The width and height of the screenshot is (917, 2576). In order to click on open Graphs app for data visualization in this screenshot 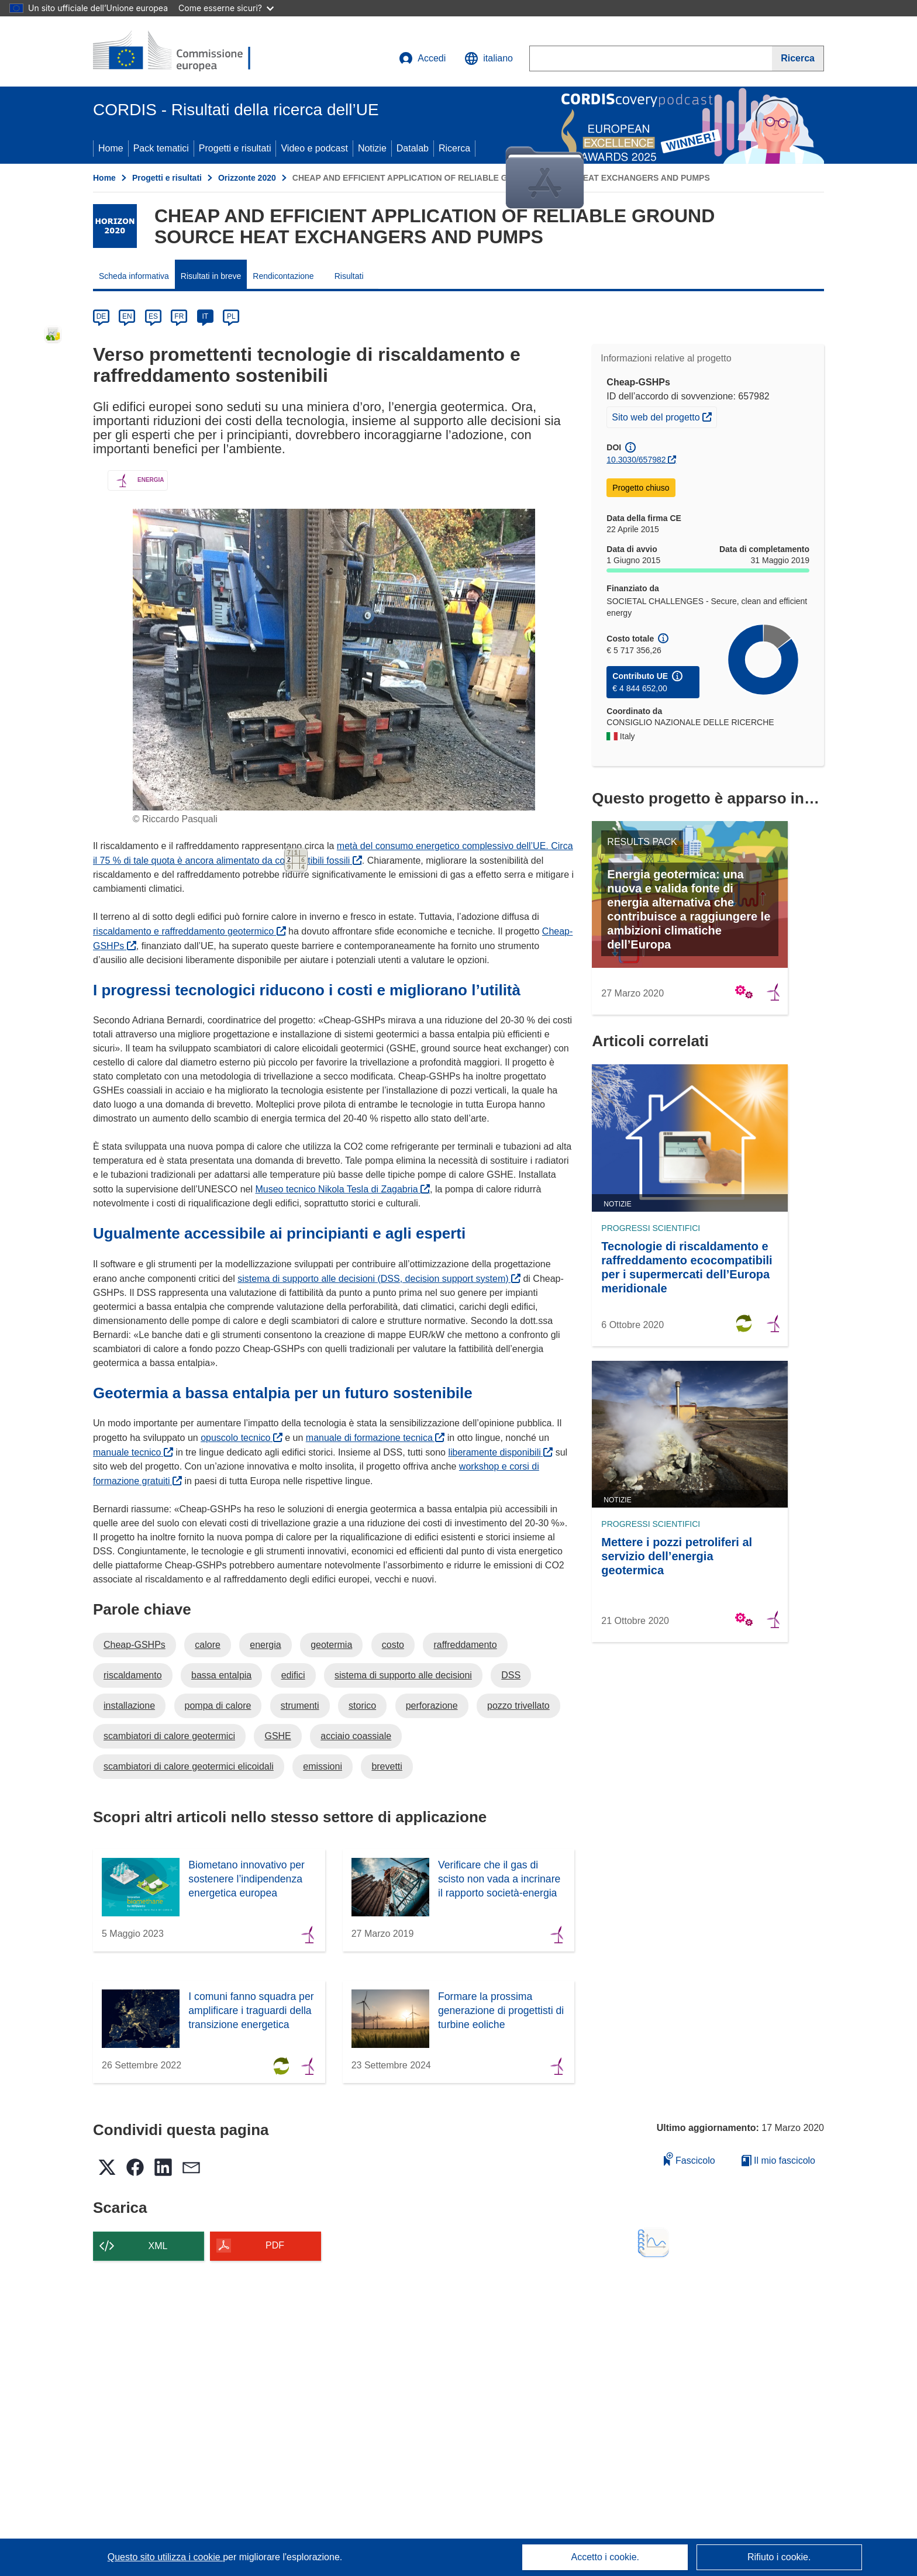, I will do `click(654, 2242)`.